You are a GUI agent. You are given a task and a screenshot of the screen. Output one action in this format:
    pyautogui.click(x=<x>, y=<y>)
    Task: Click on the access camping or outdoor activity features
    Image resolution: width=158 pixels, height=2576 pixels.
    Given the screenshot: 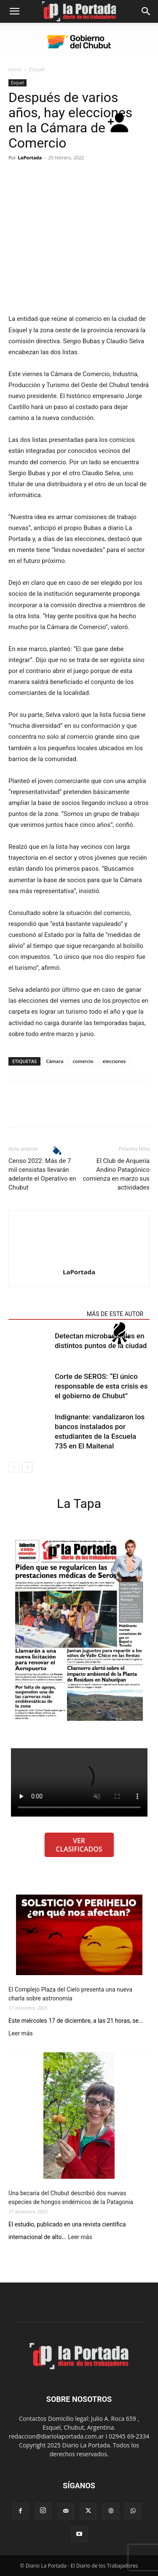 What is the action you would take?
    pyautogui.click(x=119, y=1333)
    